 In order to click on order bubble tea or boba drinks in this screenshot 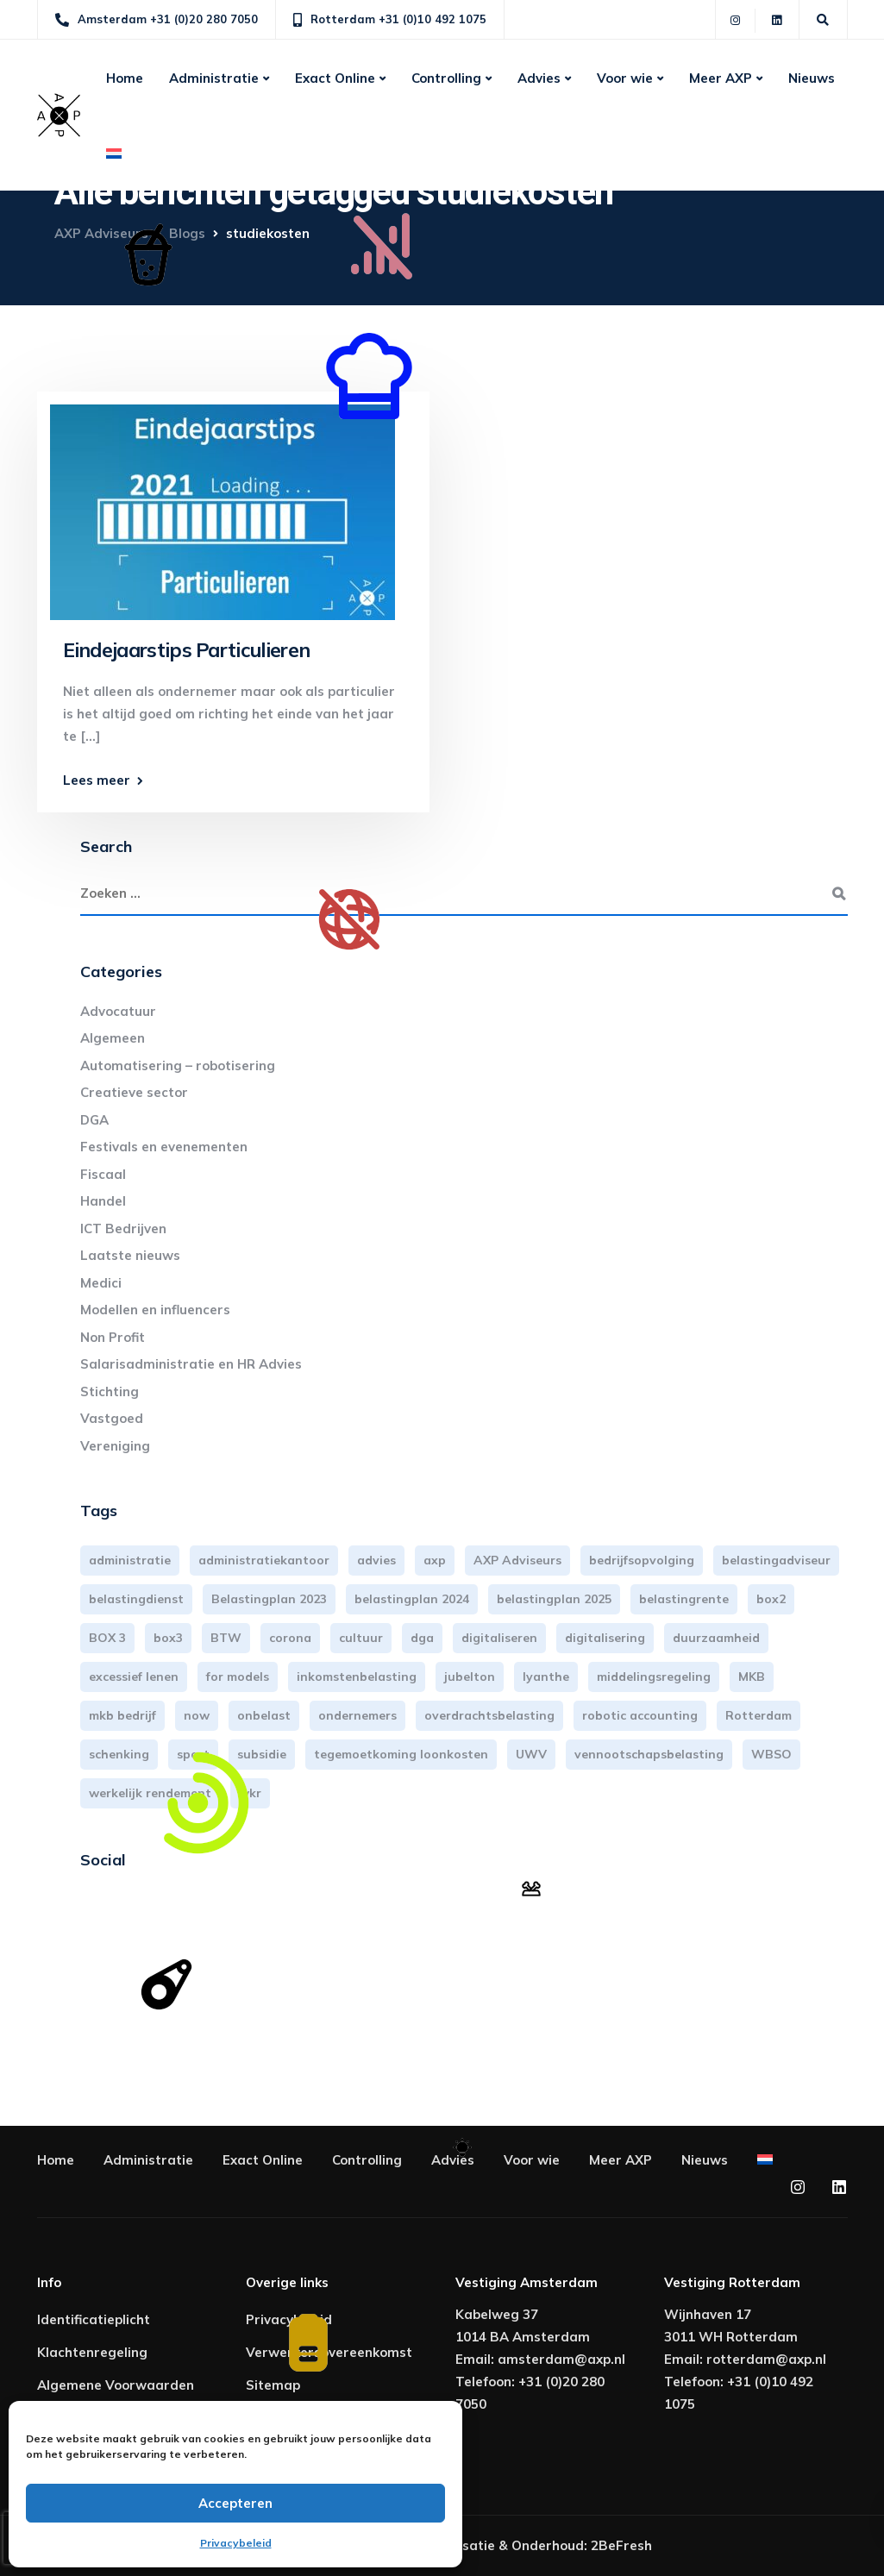, I will do `click(148, 256)`.